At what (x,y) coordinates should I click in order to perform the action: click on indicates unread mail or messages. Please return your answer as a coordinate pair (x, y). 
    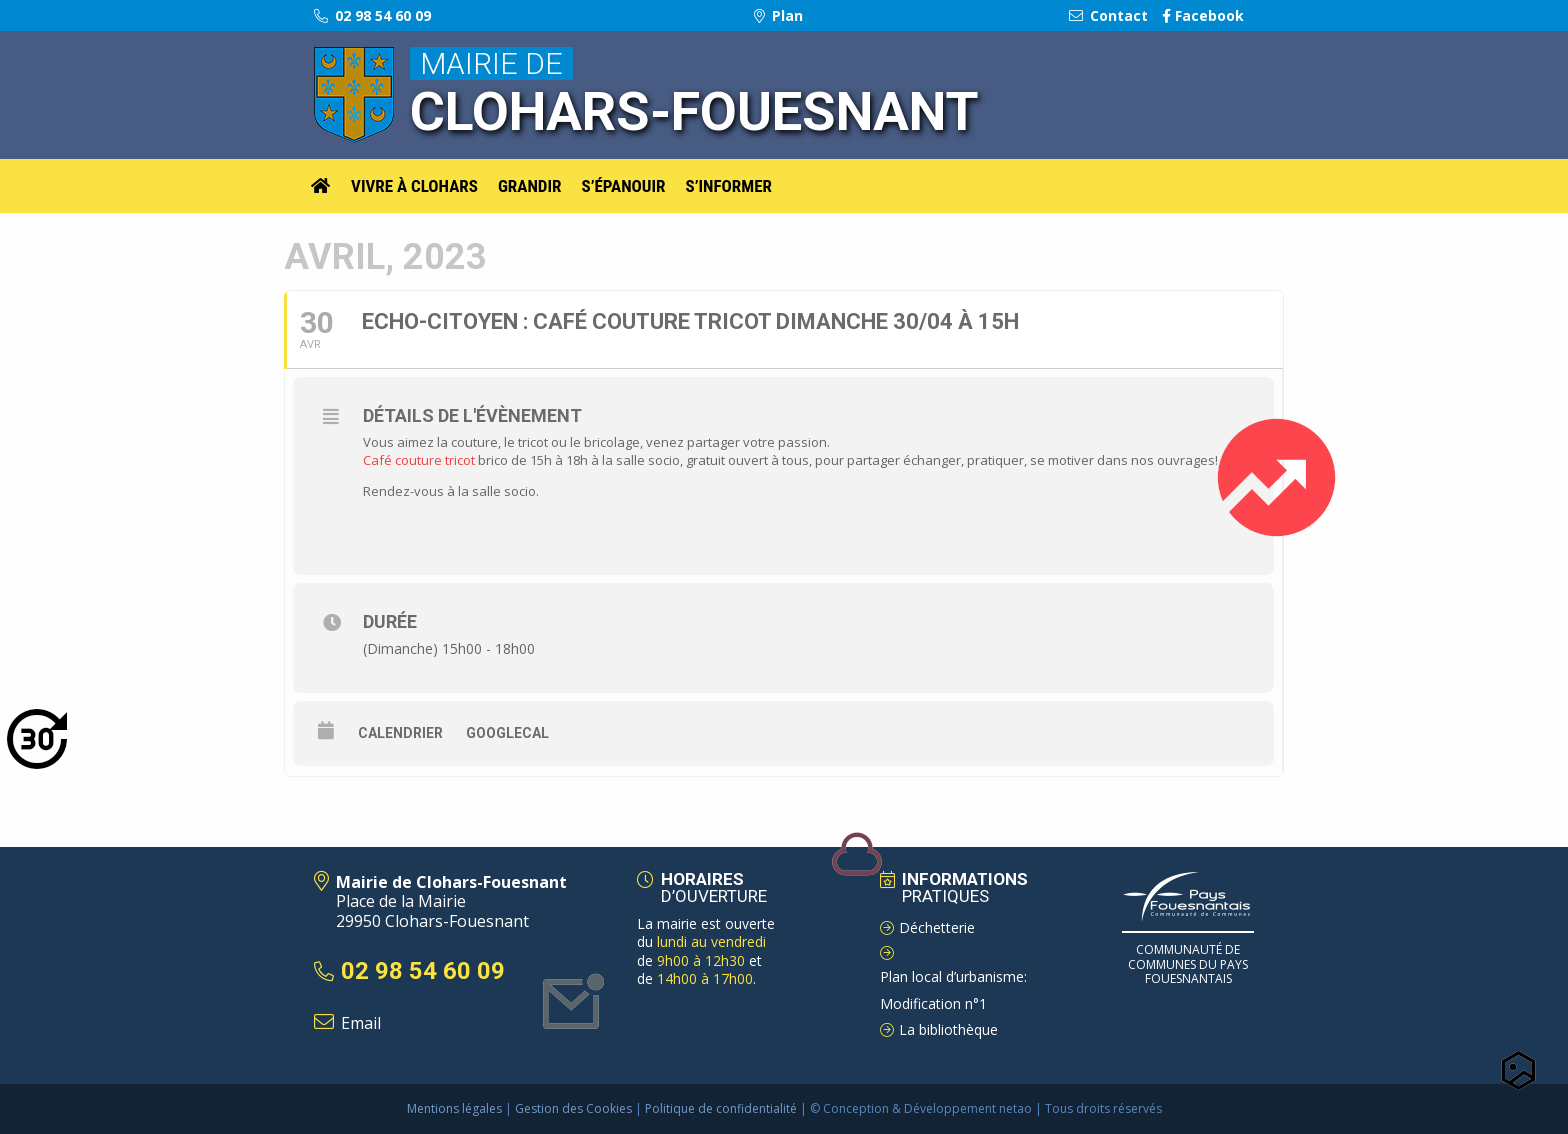
    Looking at the image, I should click on (571, 1004).